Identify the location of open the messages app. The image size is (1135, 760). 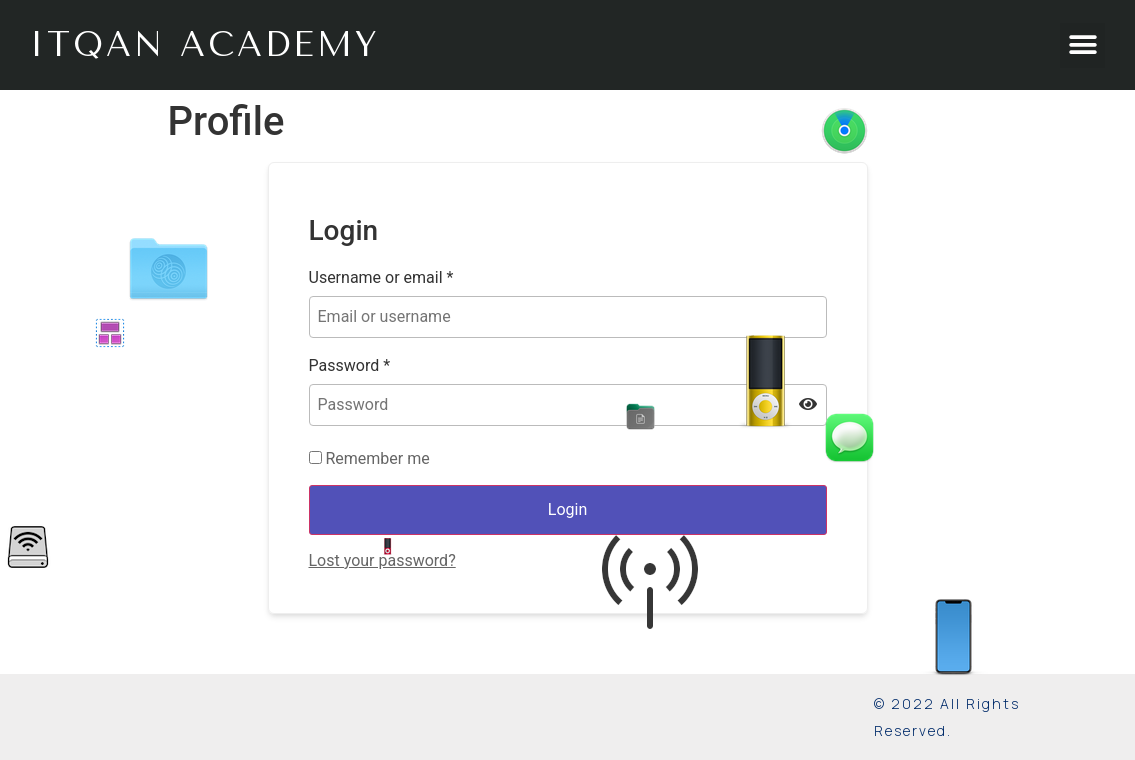
(849, 437).